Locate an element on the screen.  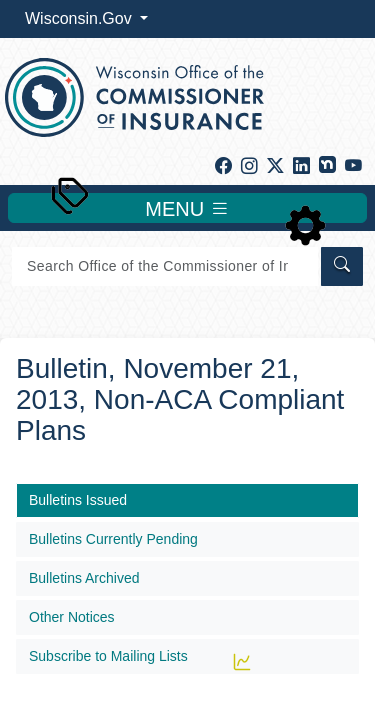
manage tags or labels is located at coordinates (70, 196).